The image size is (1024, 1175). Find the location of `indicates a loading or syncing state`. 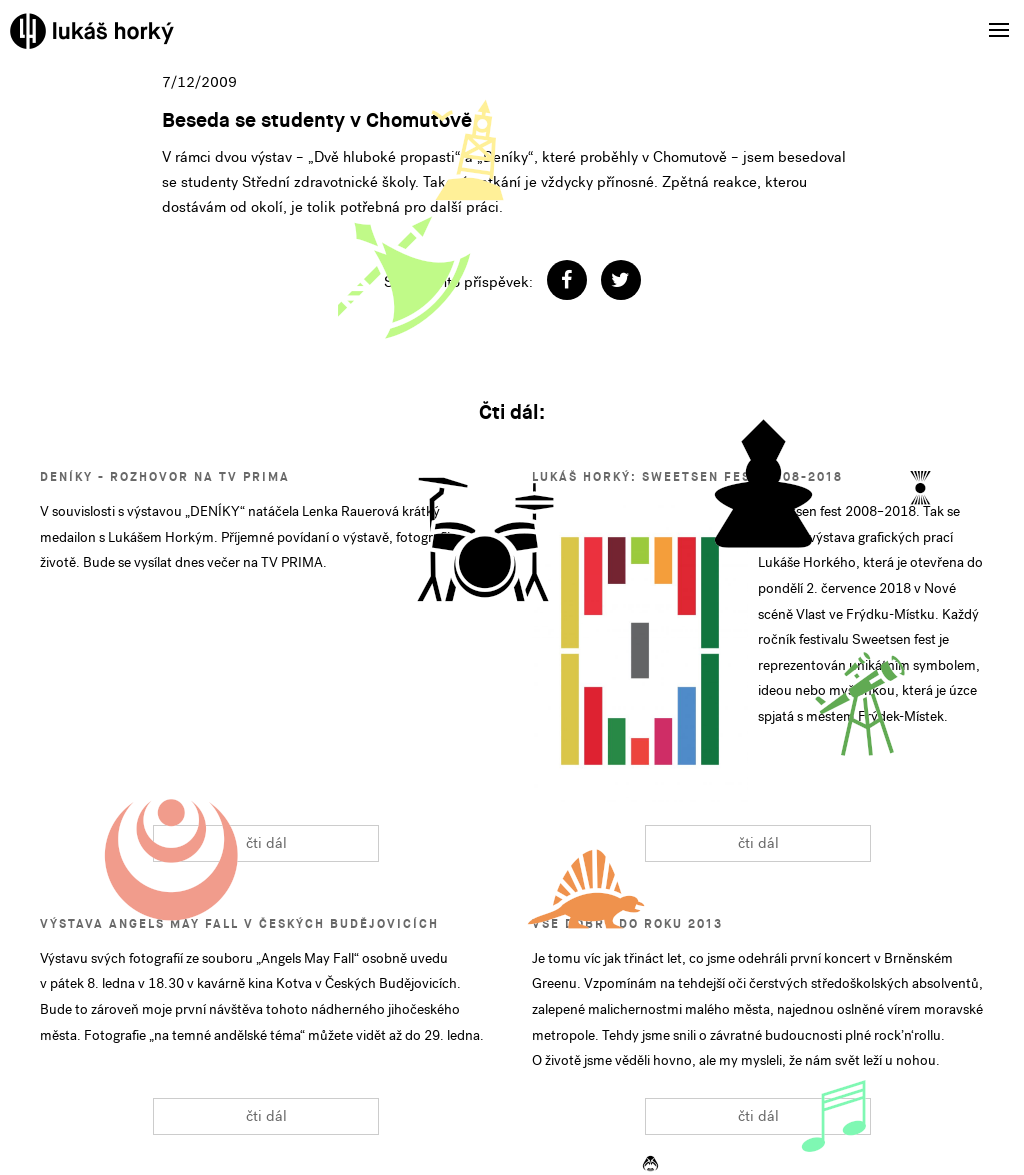

indicates a loading or syncing state is located at coordinates (171, 858).